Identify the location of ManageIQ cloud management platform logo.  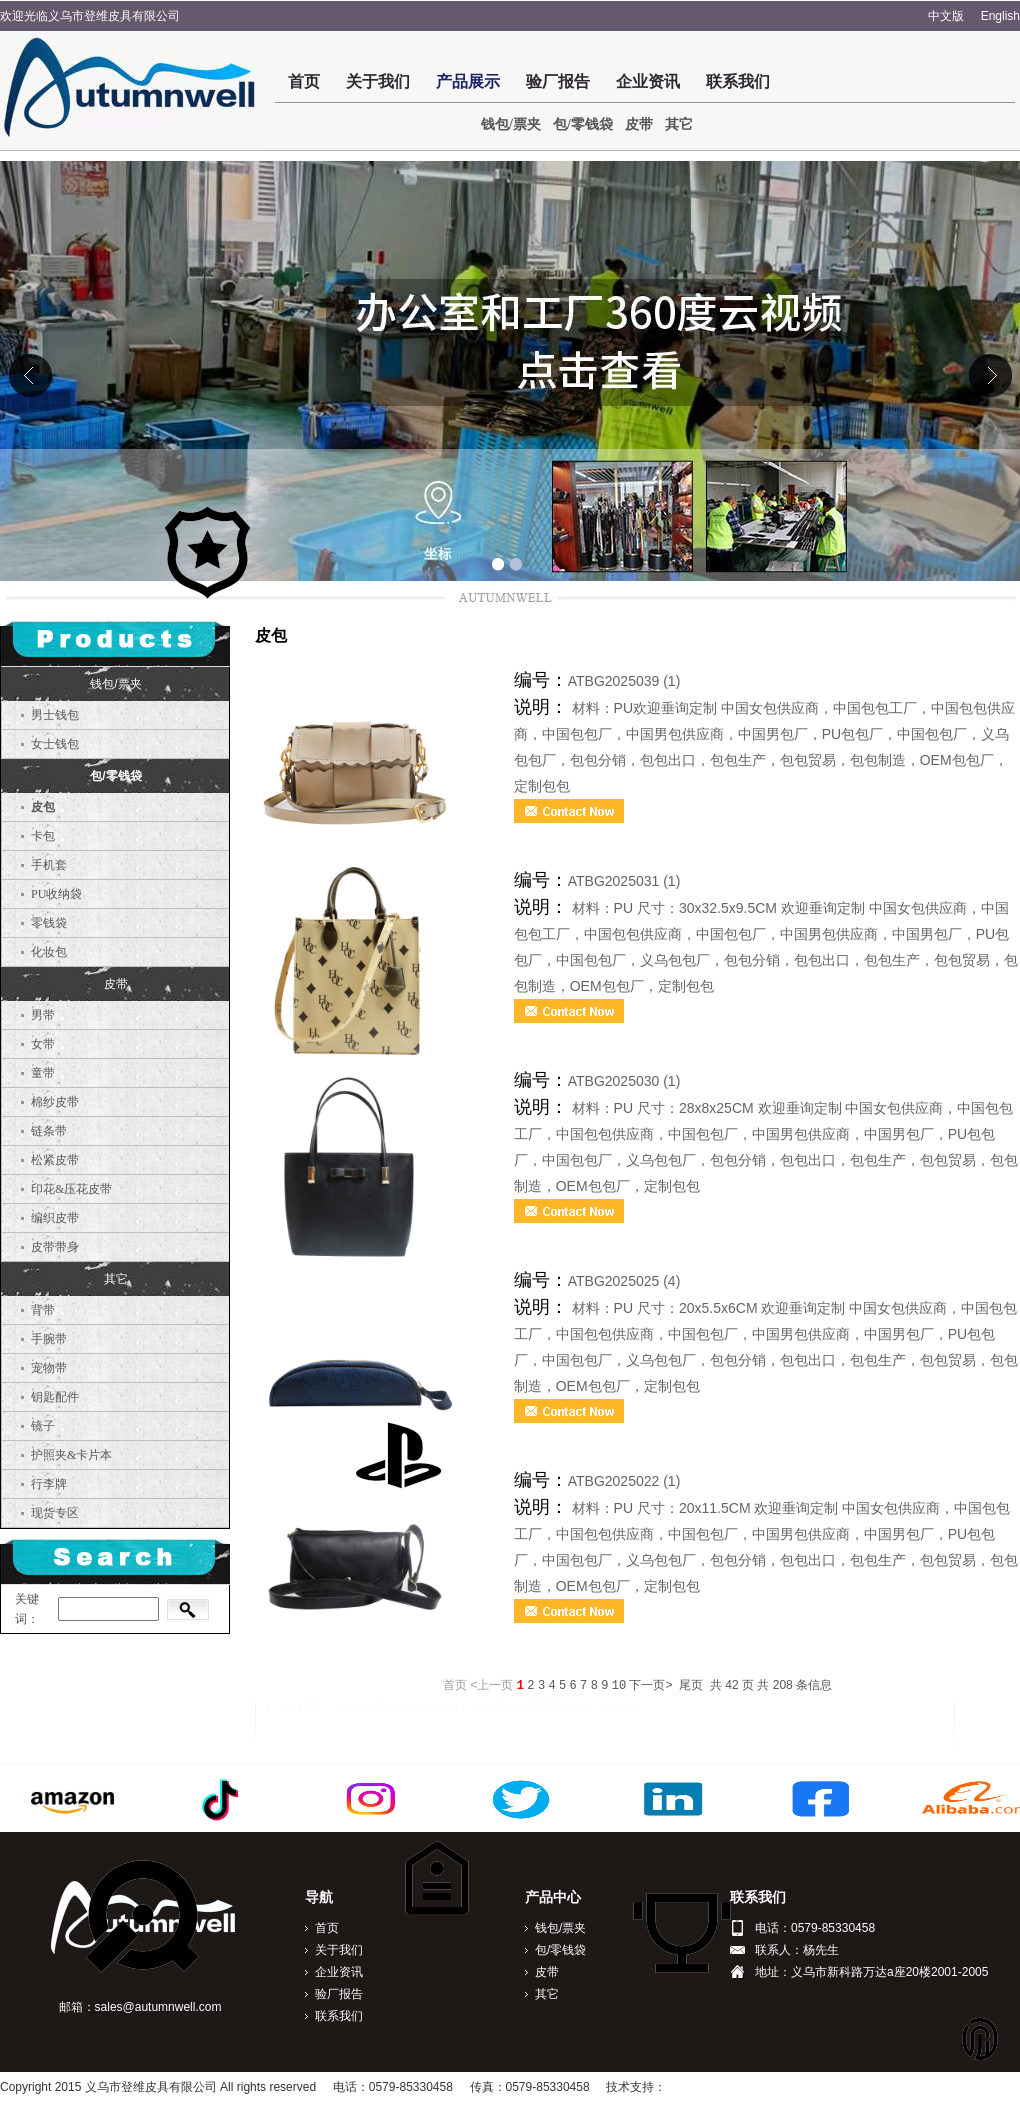
(142, 1916).